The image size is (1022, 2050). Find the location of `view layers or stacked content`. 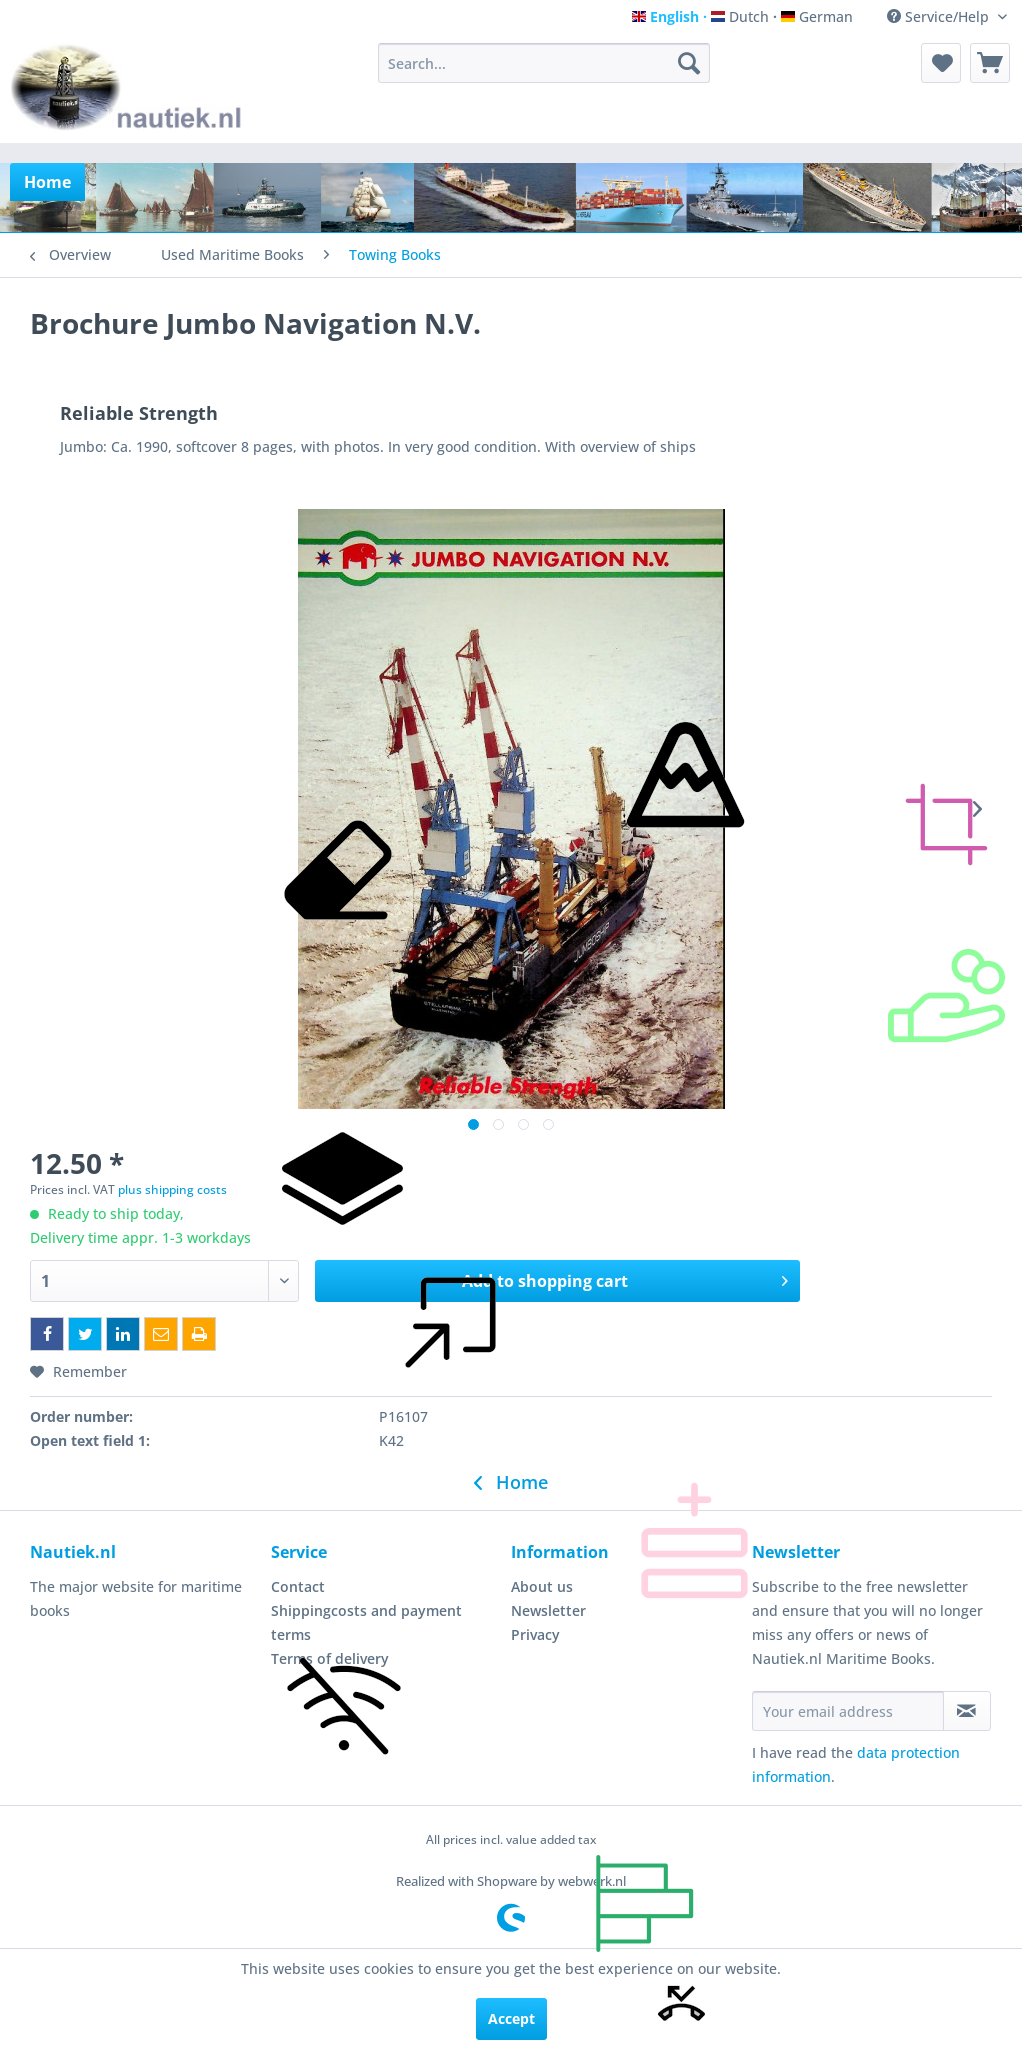

view layers or stacked content is located at coordinates (342, 1180).